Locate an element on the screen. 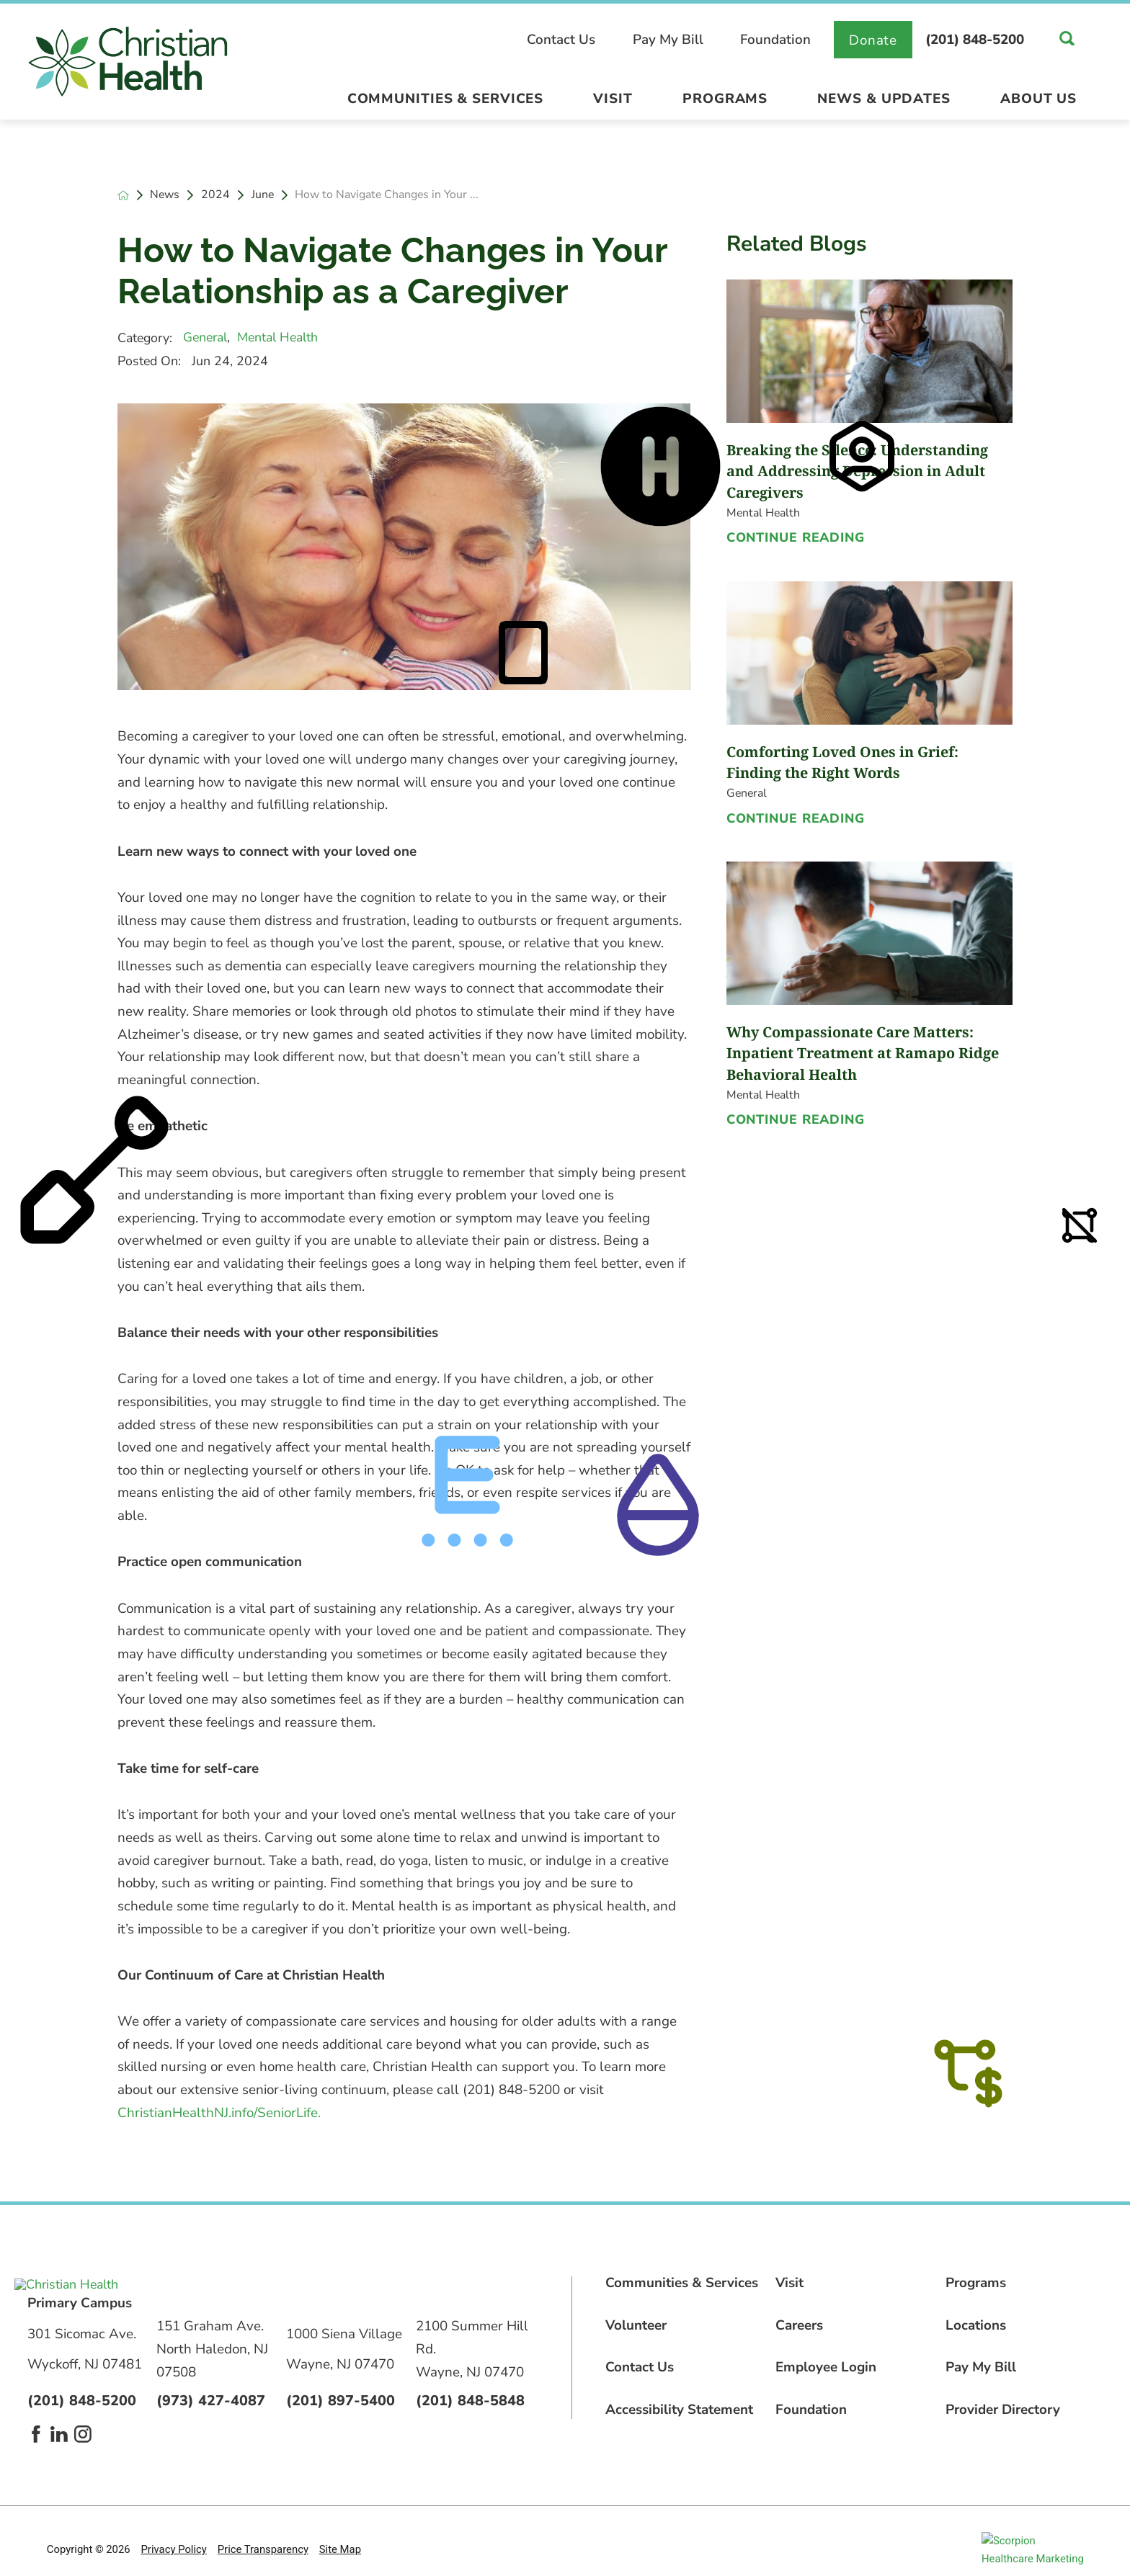 The width and height of the screenshot is (1130, 2576). view user profile is located at coordinates (862, 456).